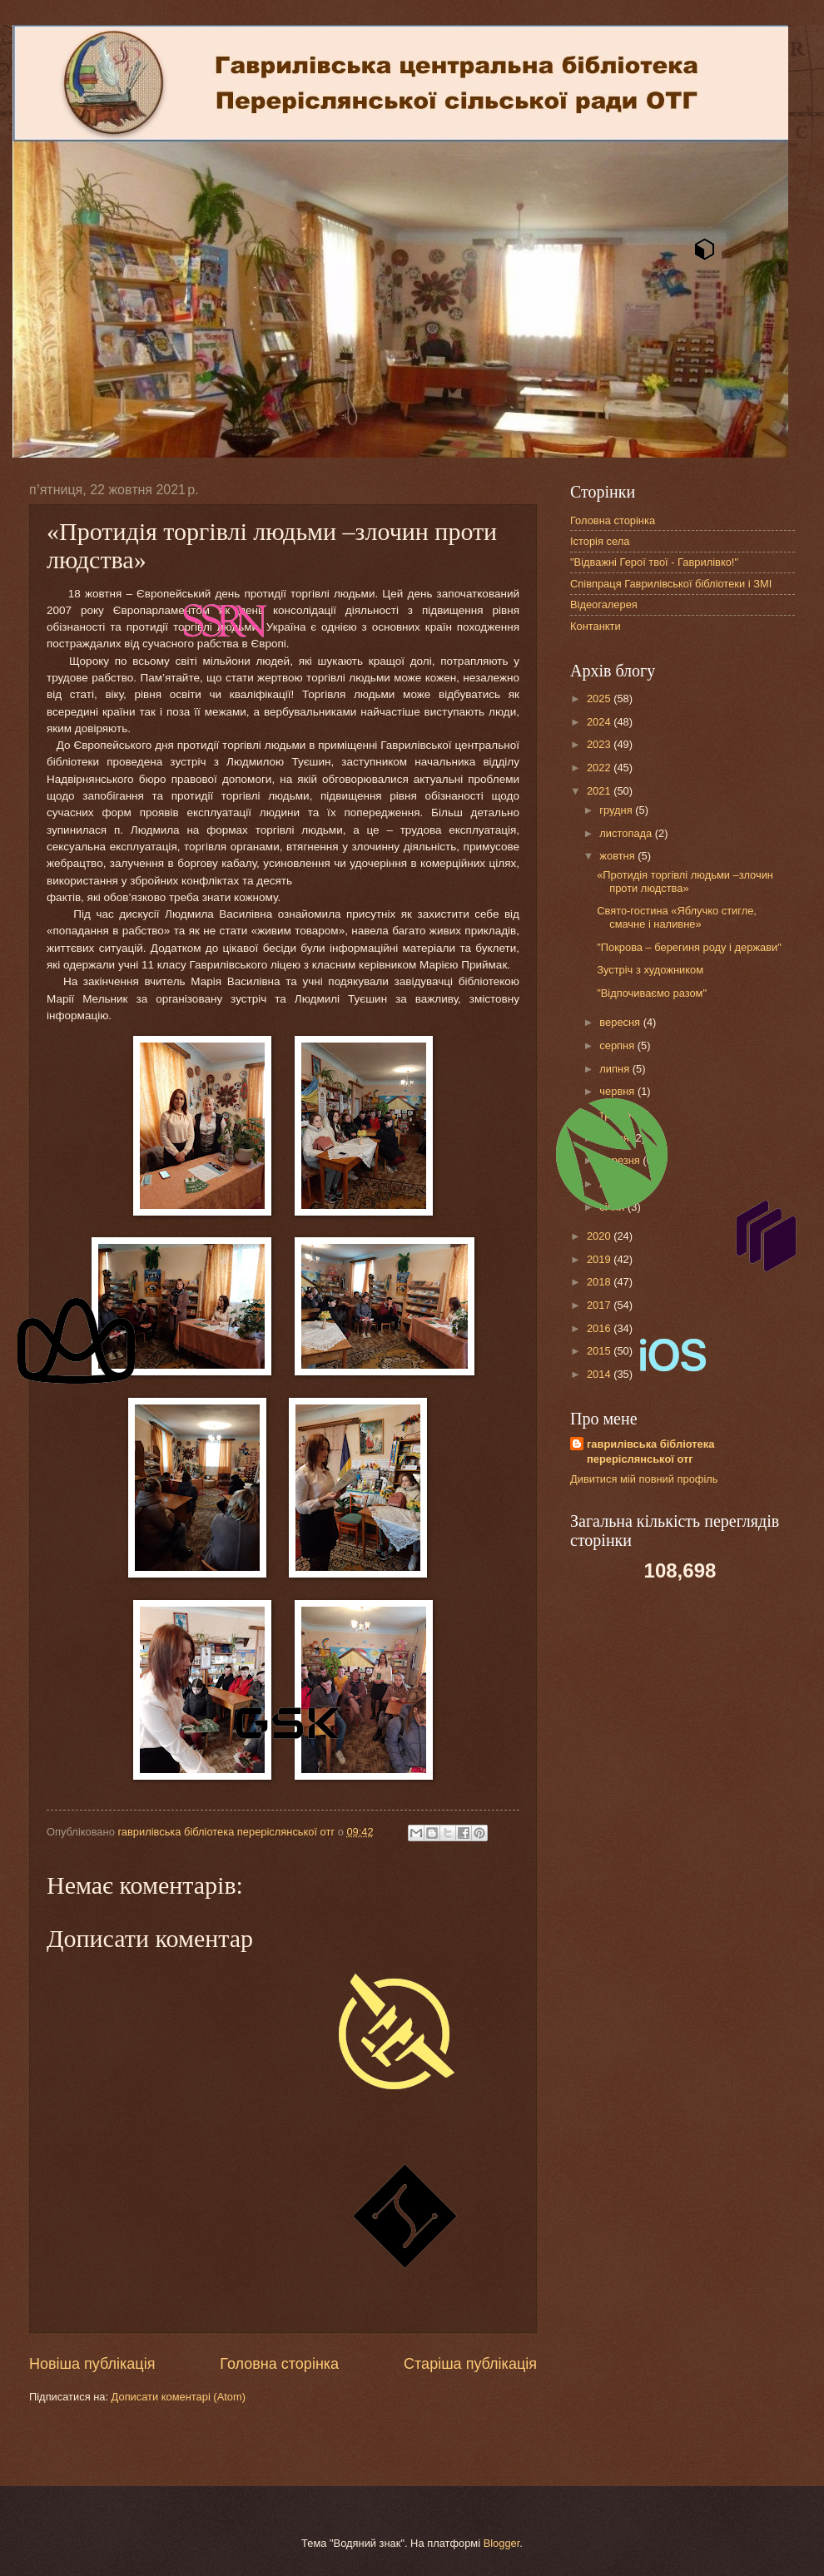  I want to click on svg.js library logo, so click(405, 2216).